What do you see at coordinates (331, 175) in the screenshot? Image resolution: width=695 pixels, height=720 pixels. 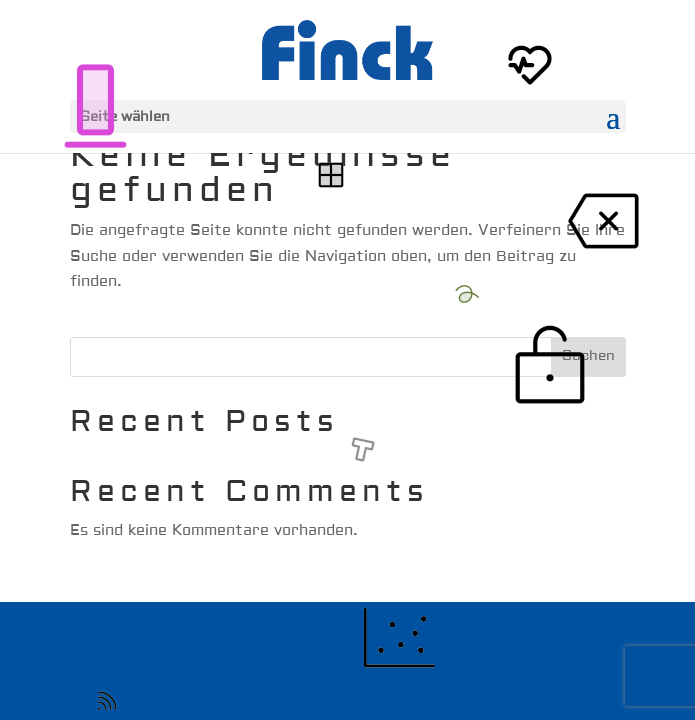 I see `view items in grid layout` at bounding box center [331, 175].